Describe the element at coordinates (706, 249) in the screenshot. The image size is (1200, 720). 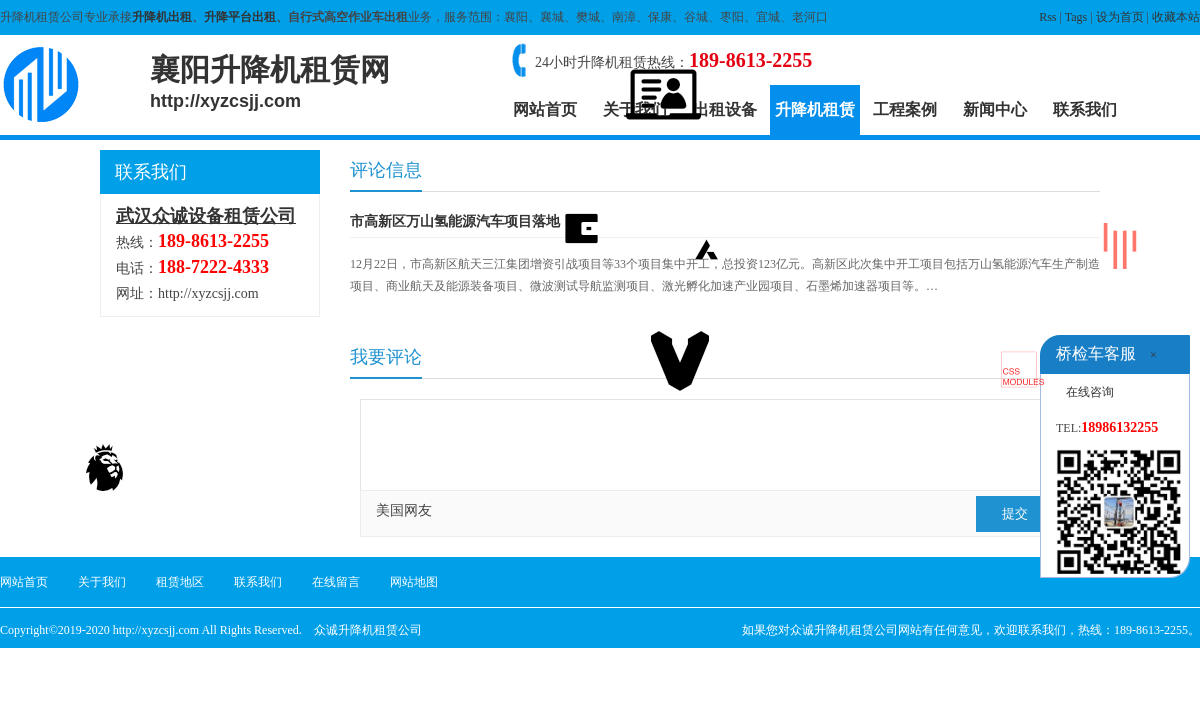
I see `axis bank app or service` at that location.